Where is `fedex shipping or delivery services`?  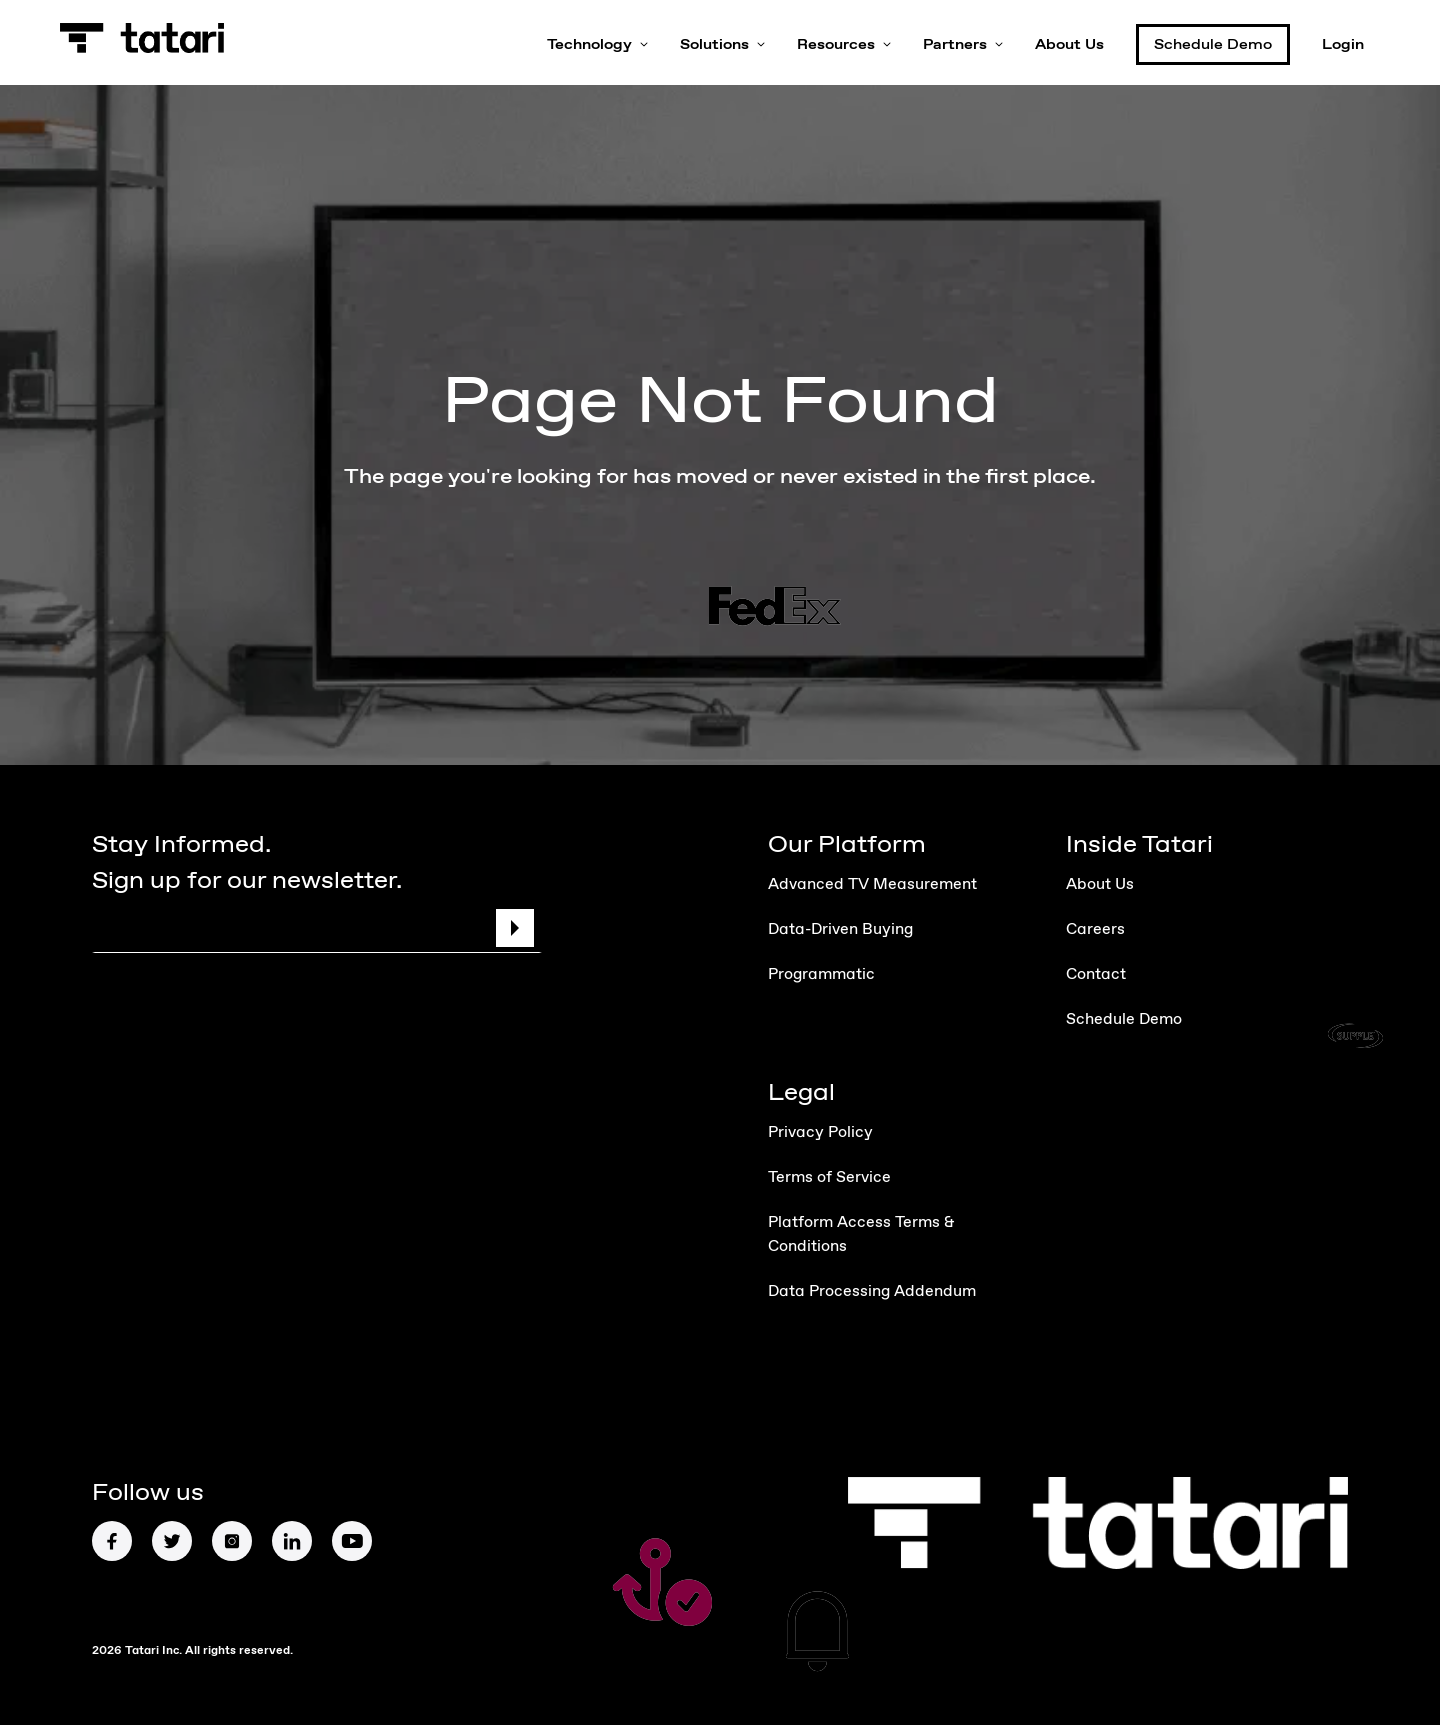 fedex shipping or delivery services is located at coordinates (775, 606).